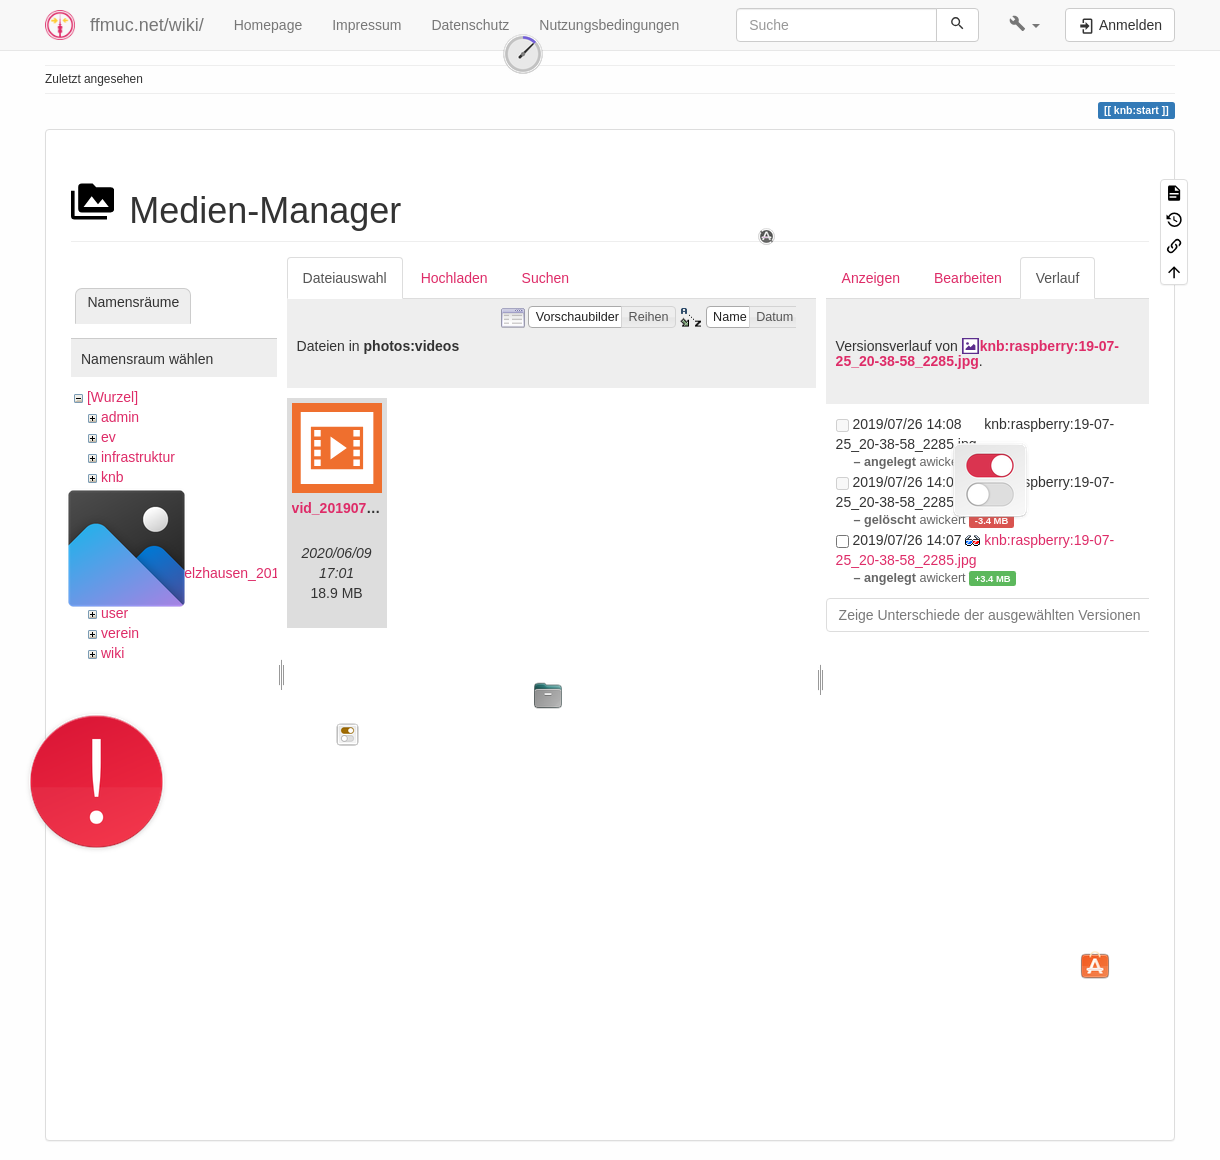  What do you see at coordinates (990, 480) in the screenshot?
I see `open gnome tweaks settings` at bounding box center [990, 480].